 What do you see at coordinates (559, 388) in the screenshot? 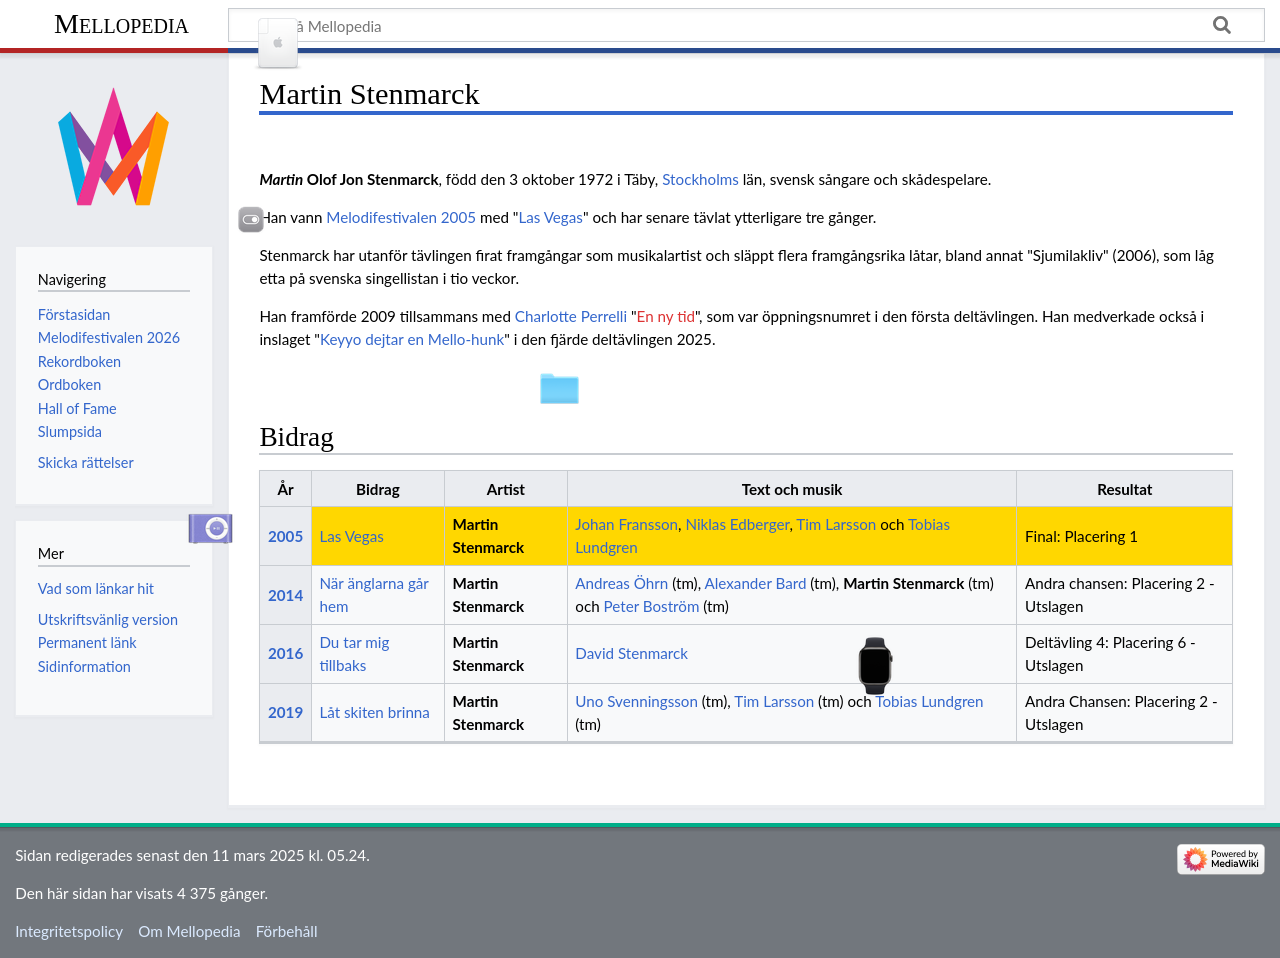
I see `open folder to view contents` at bounding box center [559, 388].